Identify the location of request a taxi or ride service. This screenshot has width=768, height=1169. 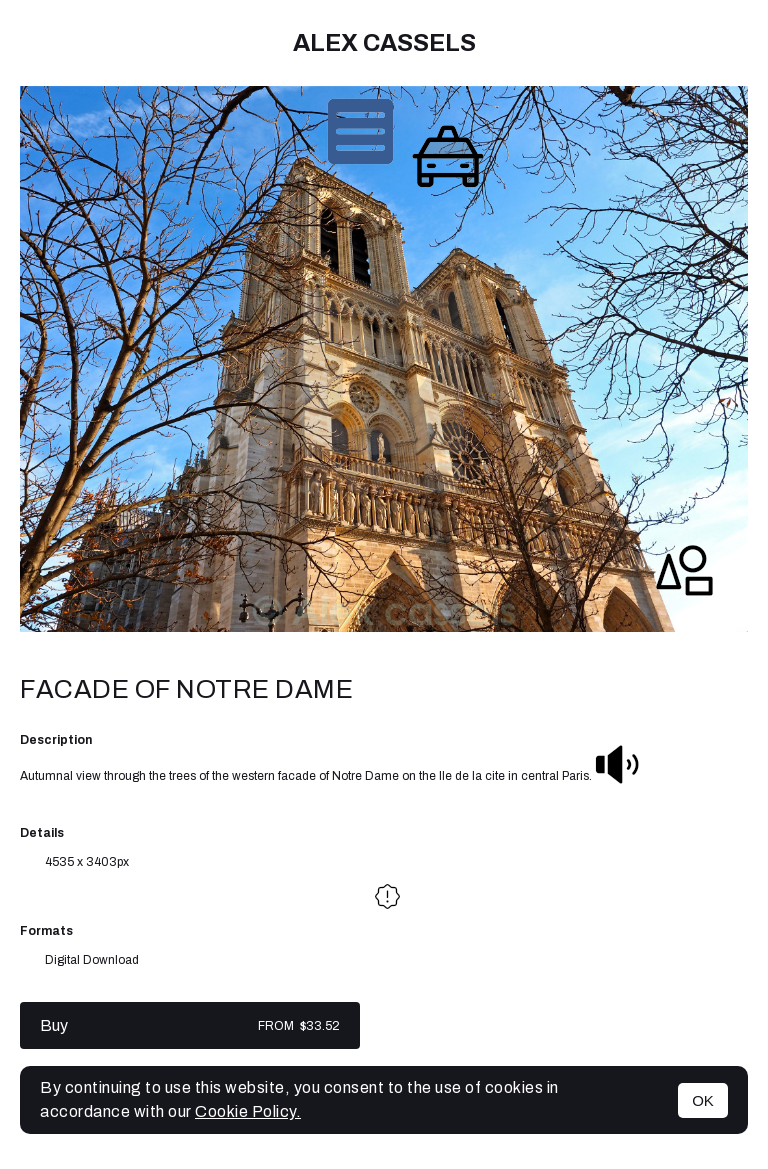
(448, 161).